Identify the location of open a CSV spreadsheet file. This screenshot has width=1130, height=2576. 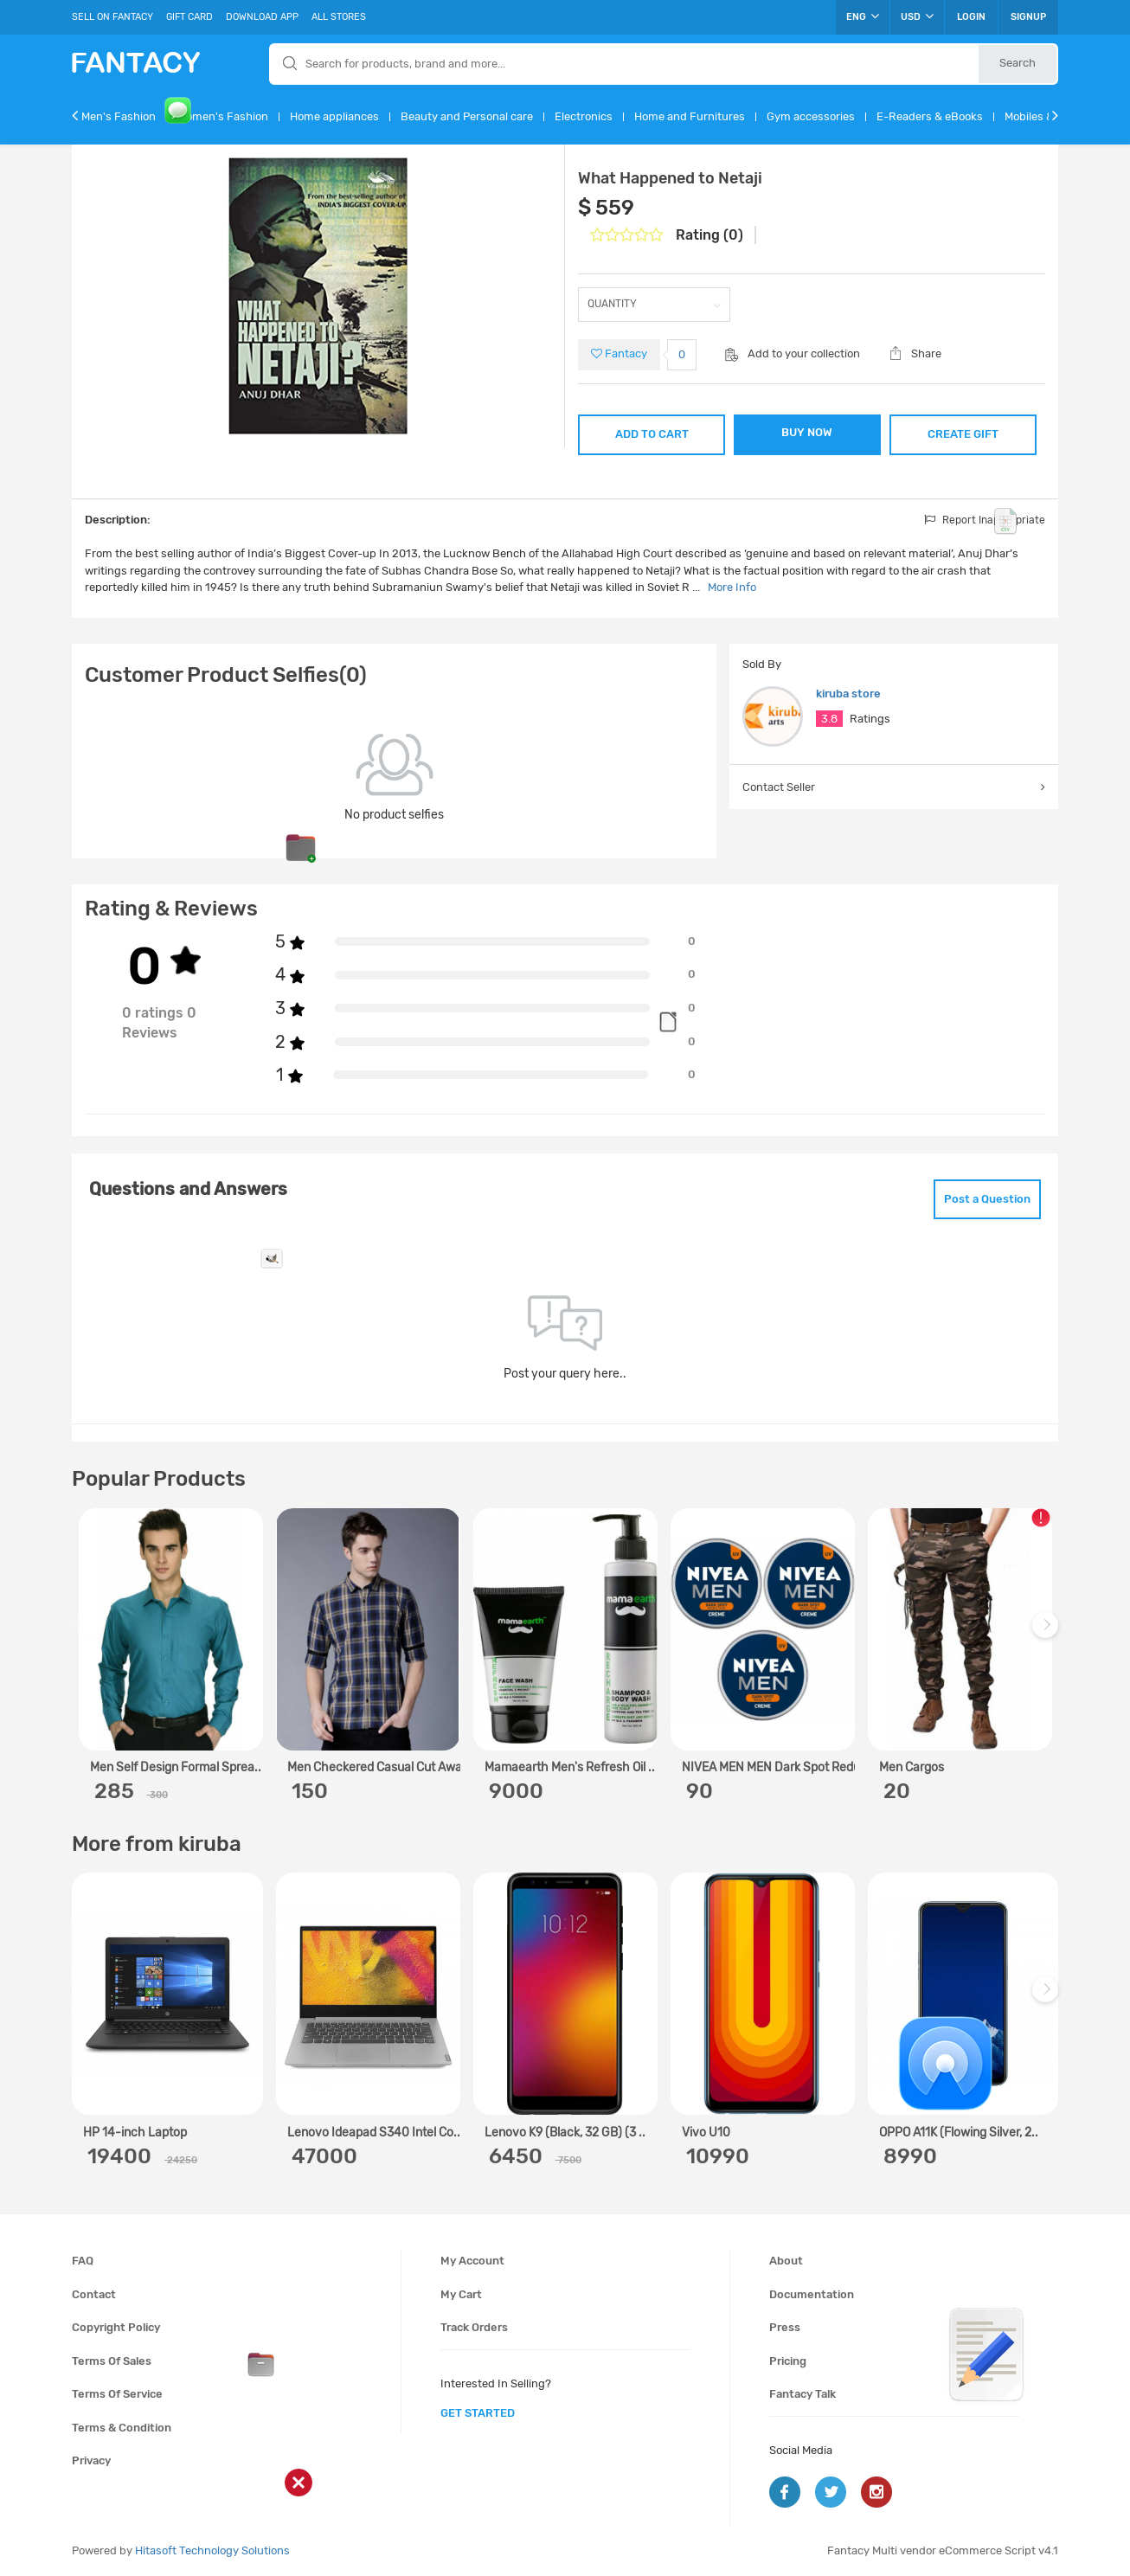
(1005, 521).